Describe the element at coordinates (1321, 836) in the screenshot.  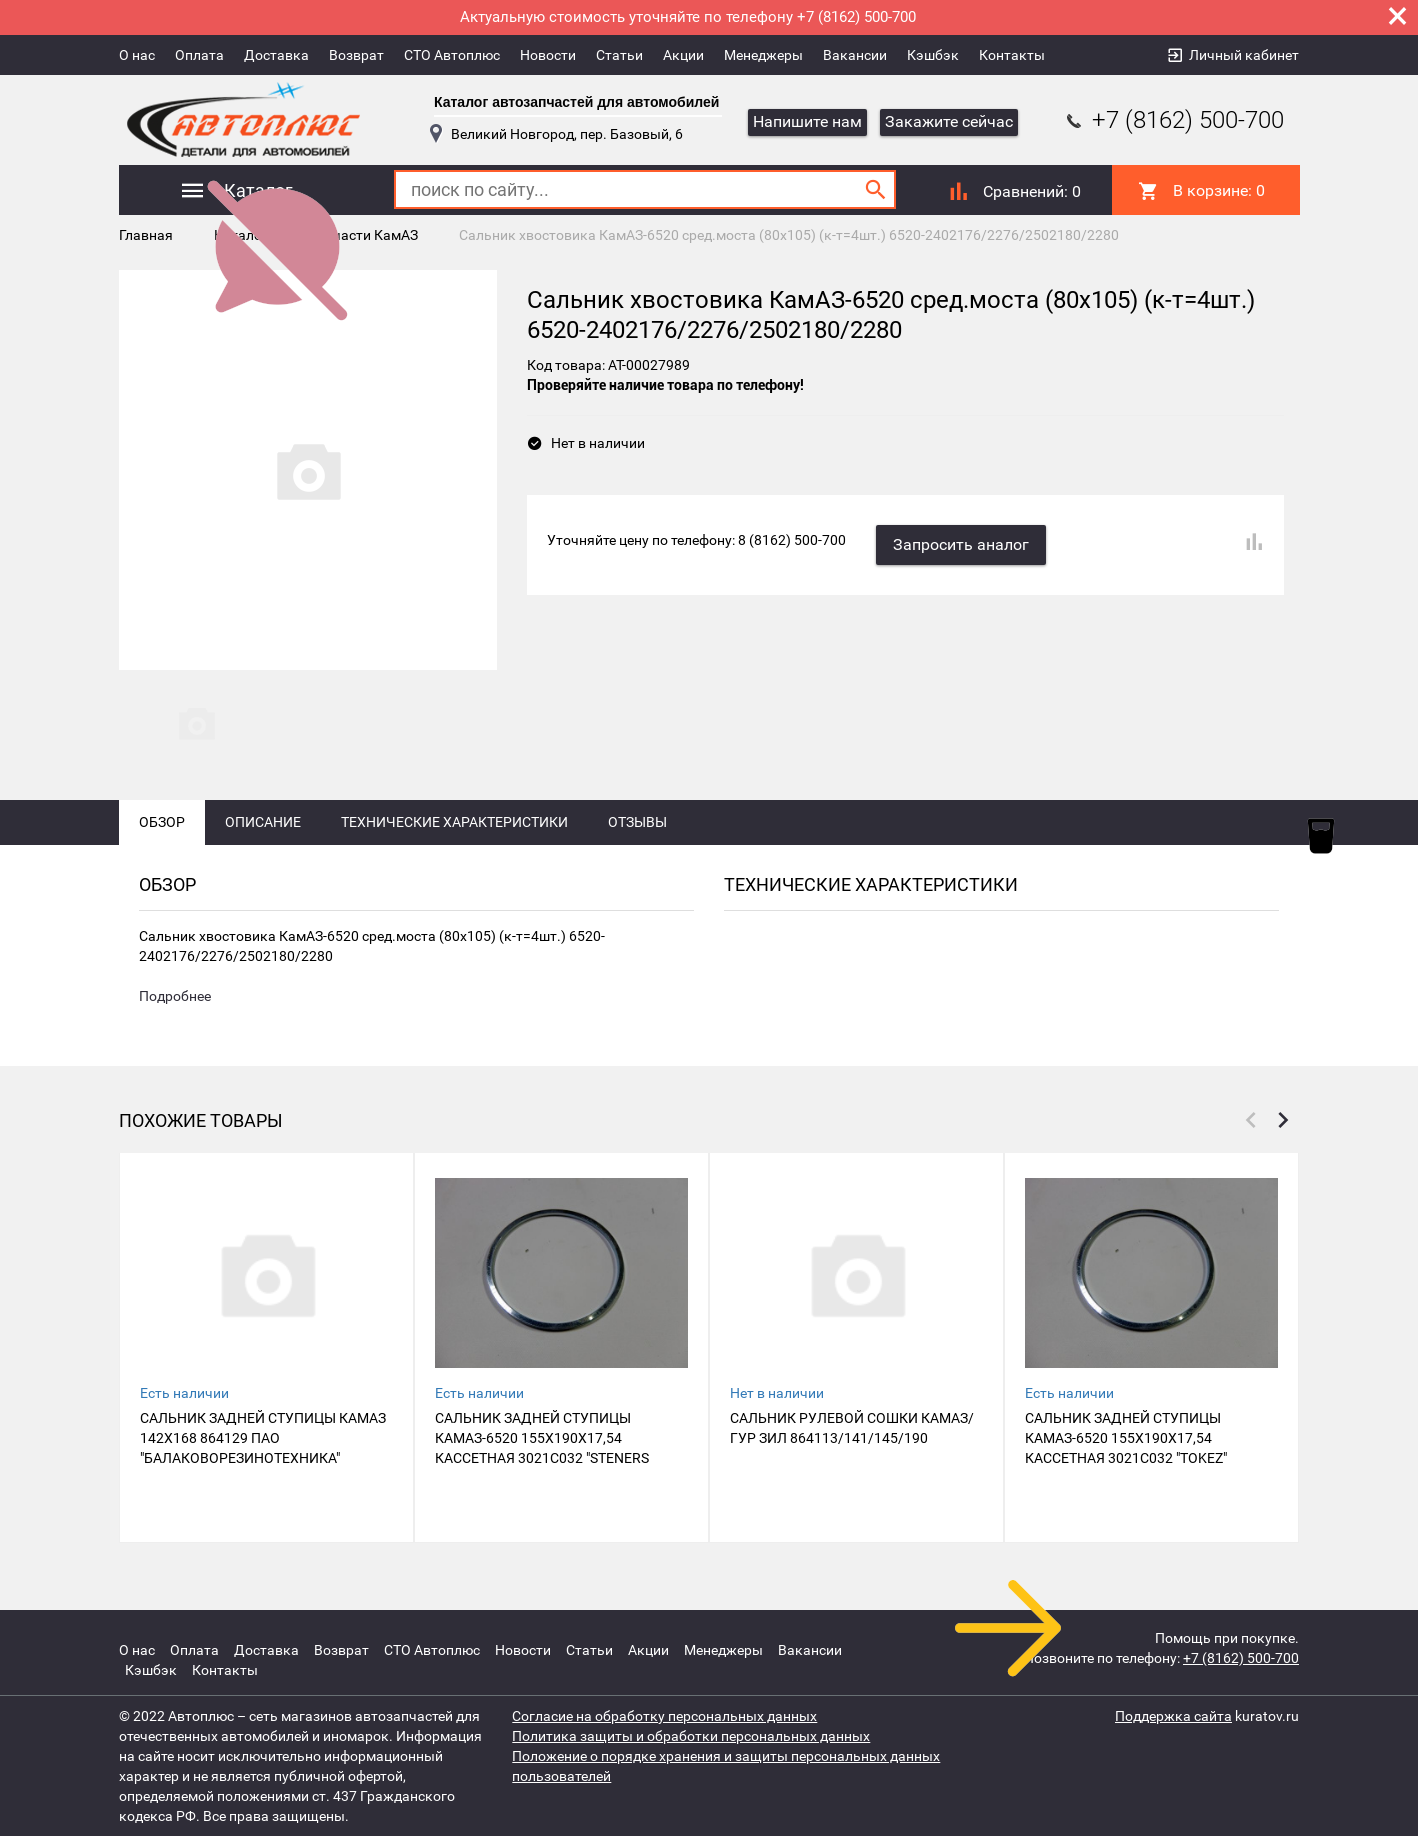
I see `track your water intake` at that location.